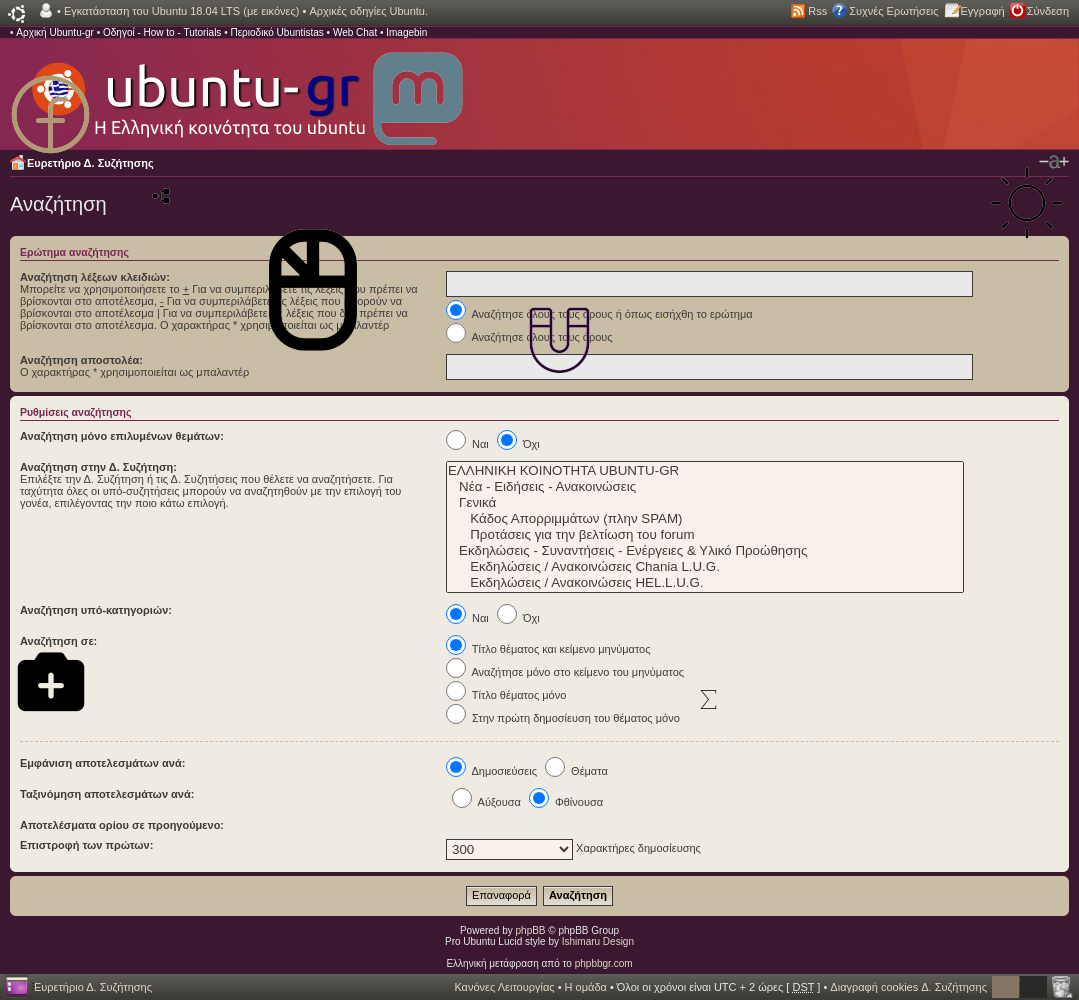 This screenshot has height=1000, width=1079. What do you see at coordinates (708, 699) in the screenshot?
I see `calculate sum or total` at bounding box center [708, 699].